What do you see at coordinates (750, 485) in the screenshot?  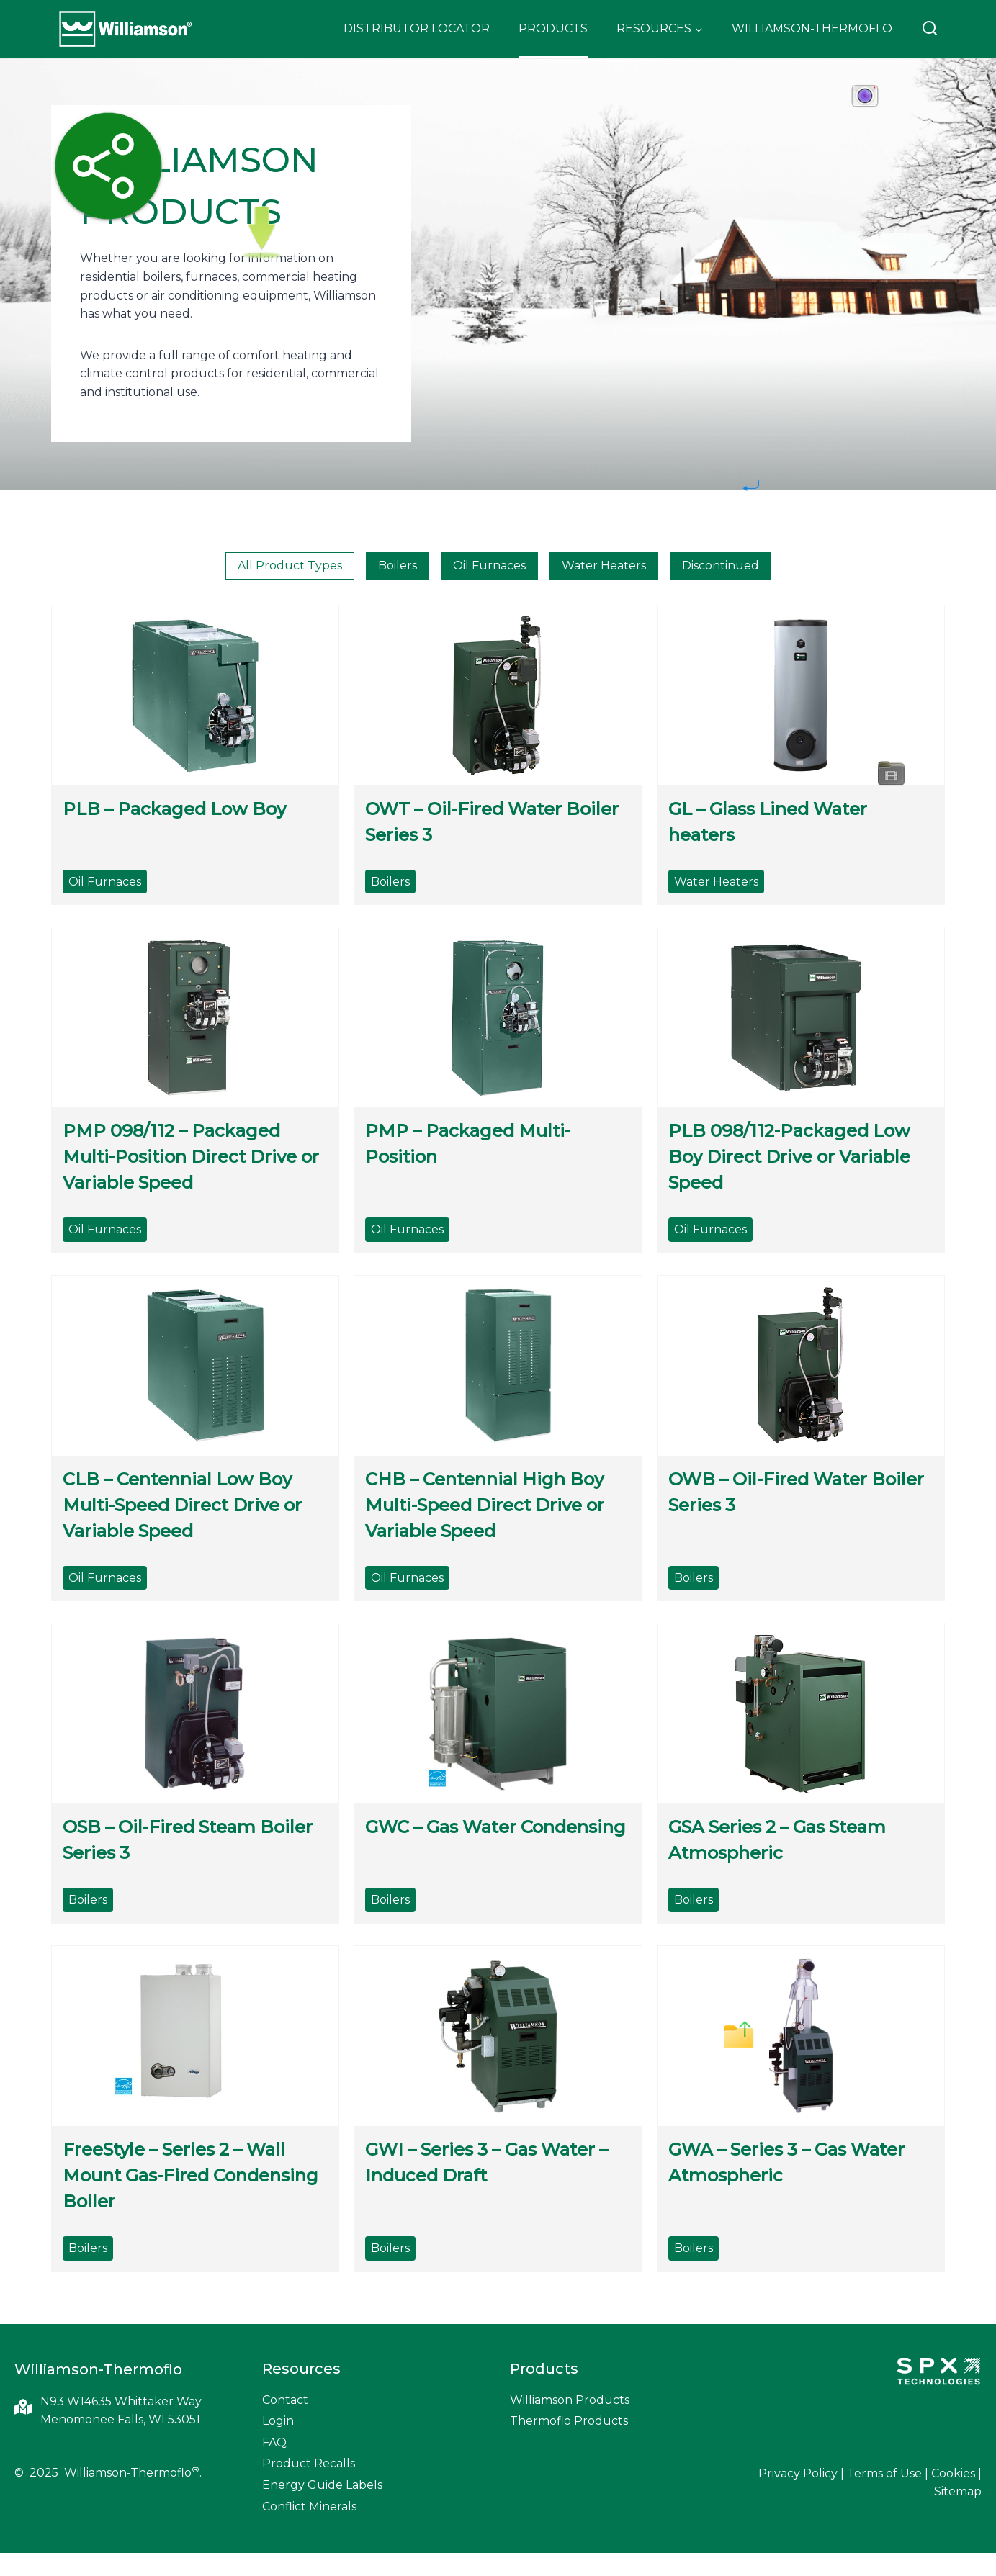 I see `reply to an email message` at bounding box center [750, 485].